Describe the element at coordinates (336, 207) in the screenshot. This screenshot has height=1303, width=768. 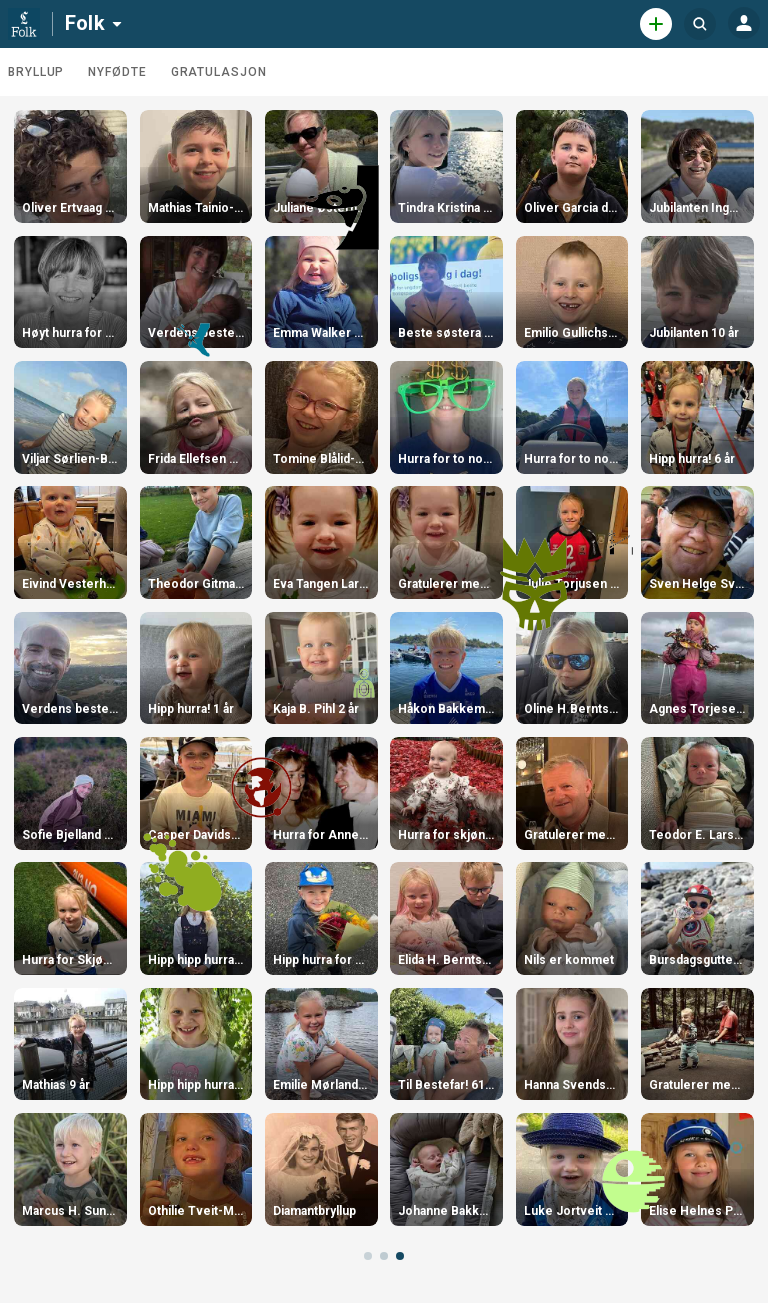
I see `indicates a foraging or mushroom gathering activity` at that location.